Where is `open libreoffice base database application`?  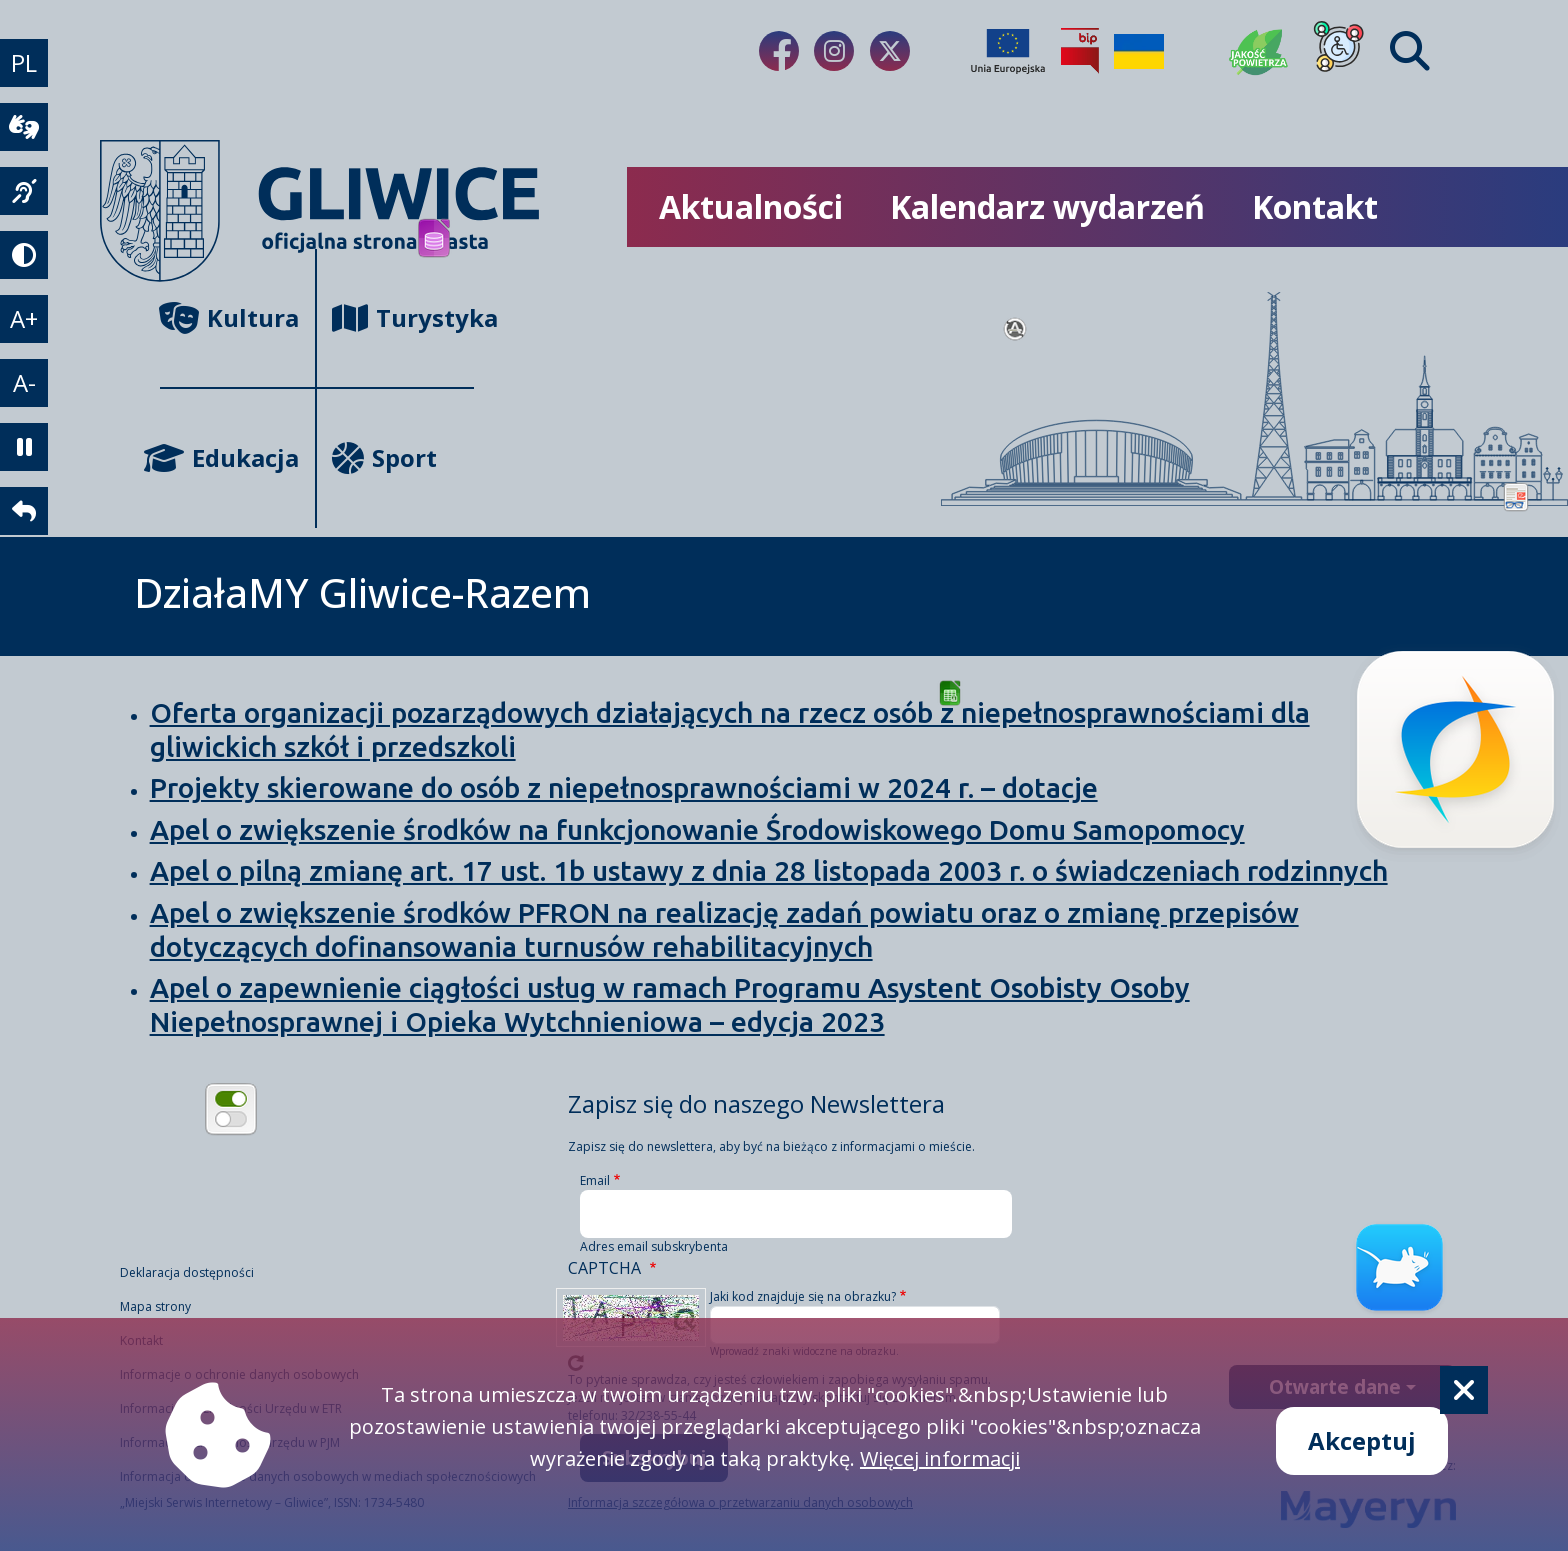 open libreoffice base database application is located at coordinates (434, 238).